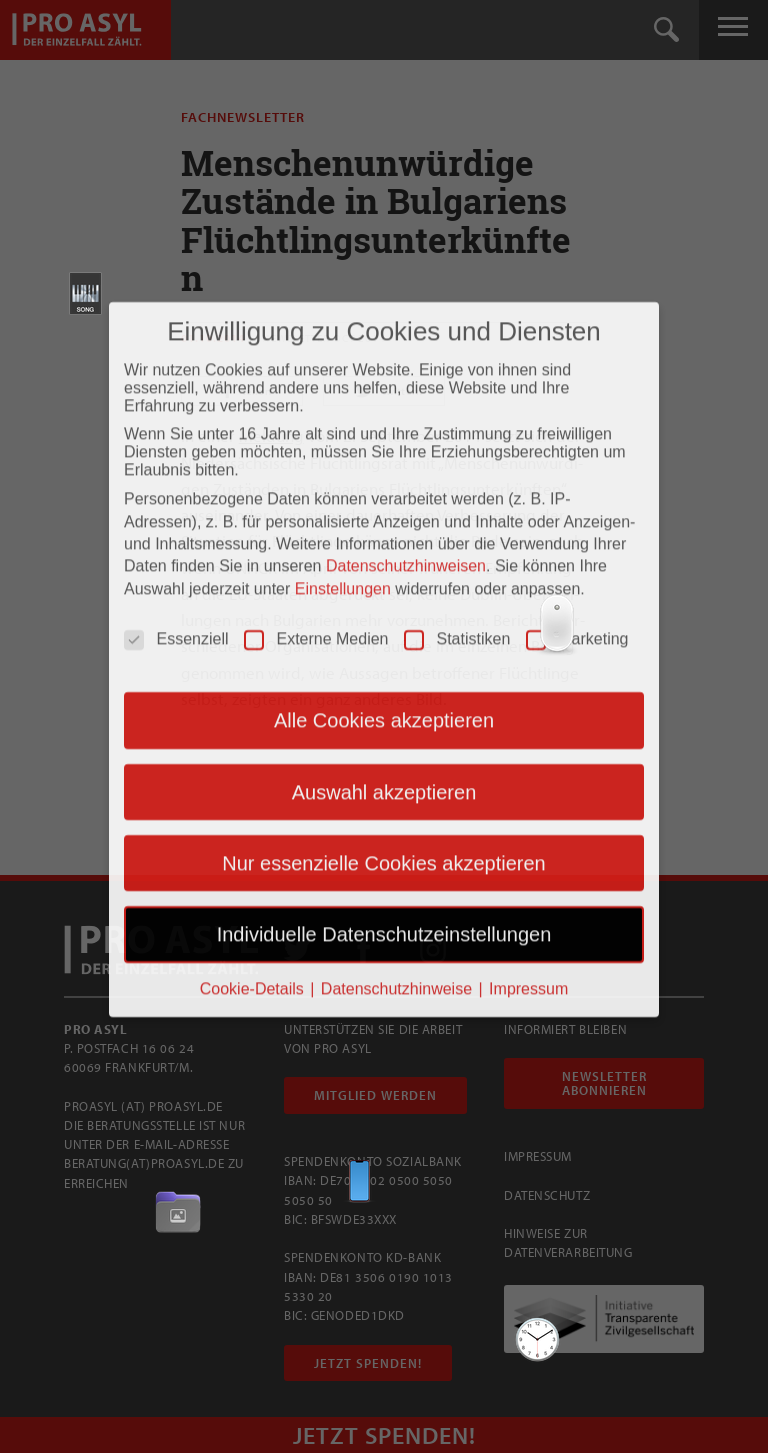  Describe the element at coordinates (178, 1212) in the screenshot. I see `open your pictures folder` at that location.